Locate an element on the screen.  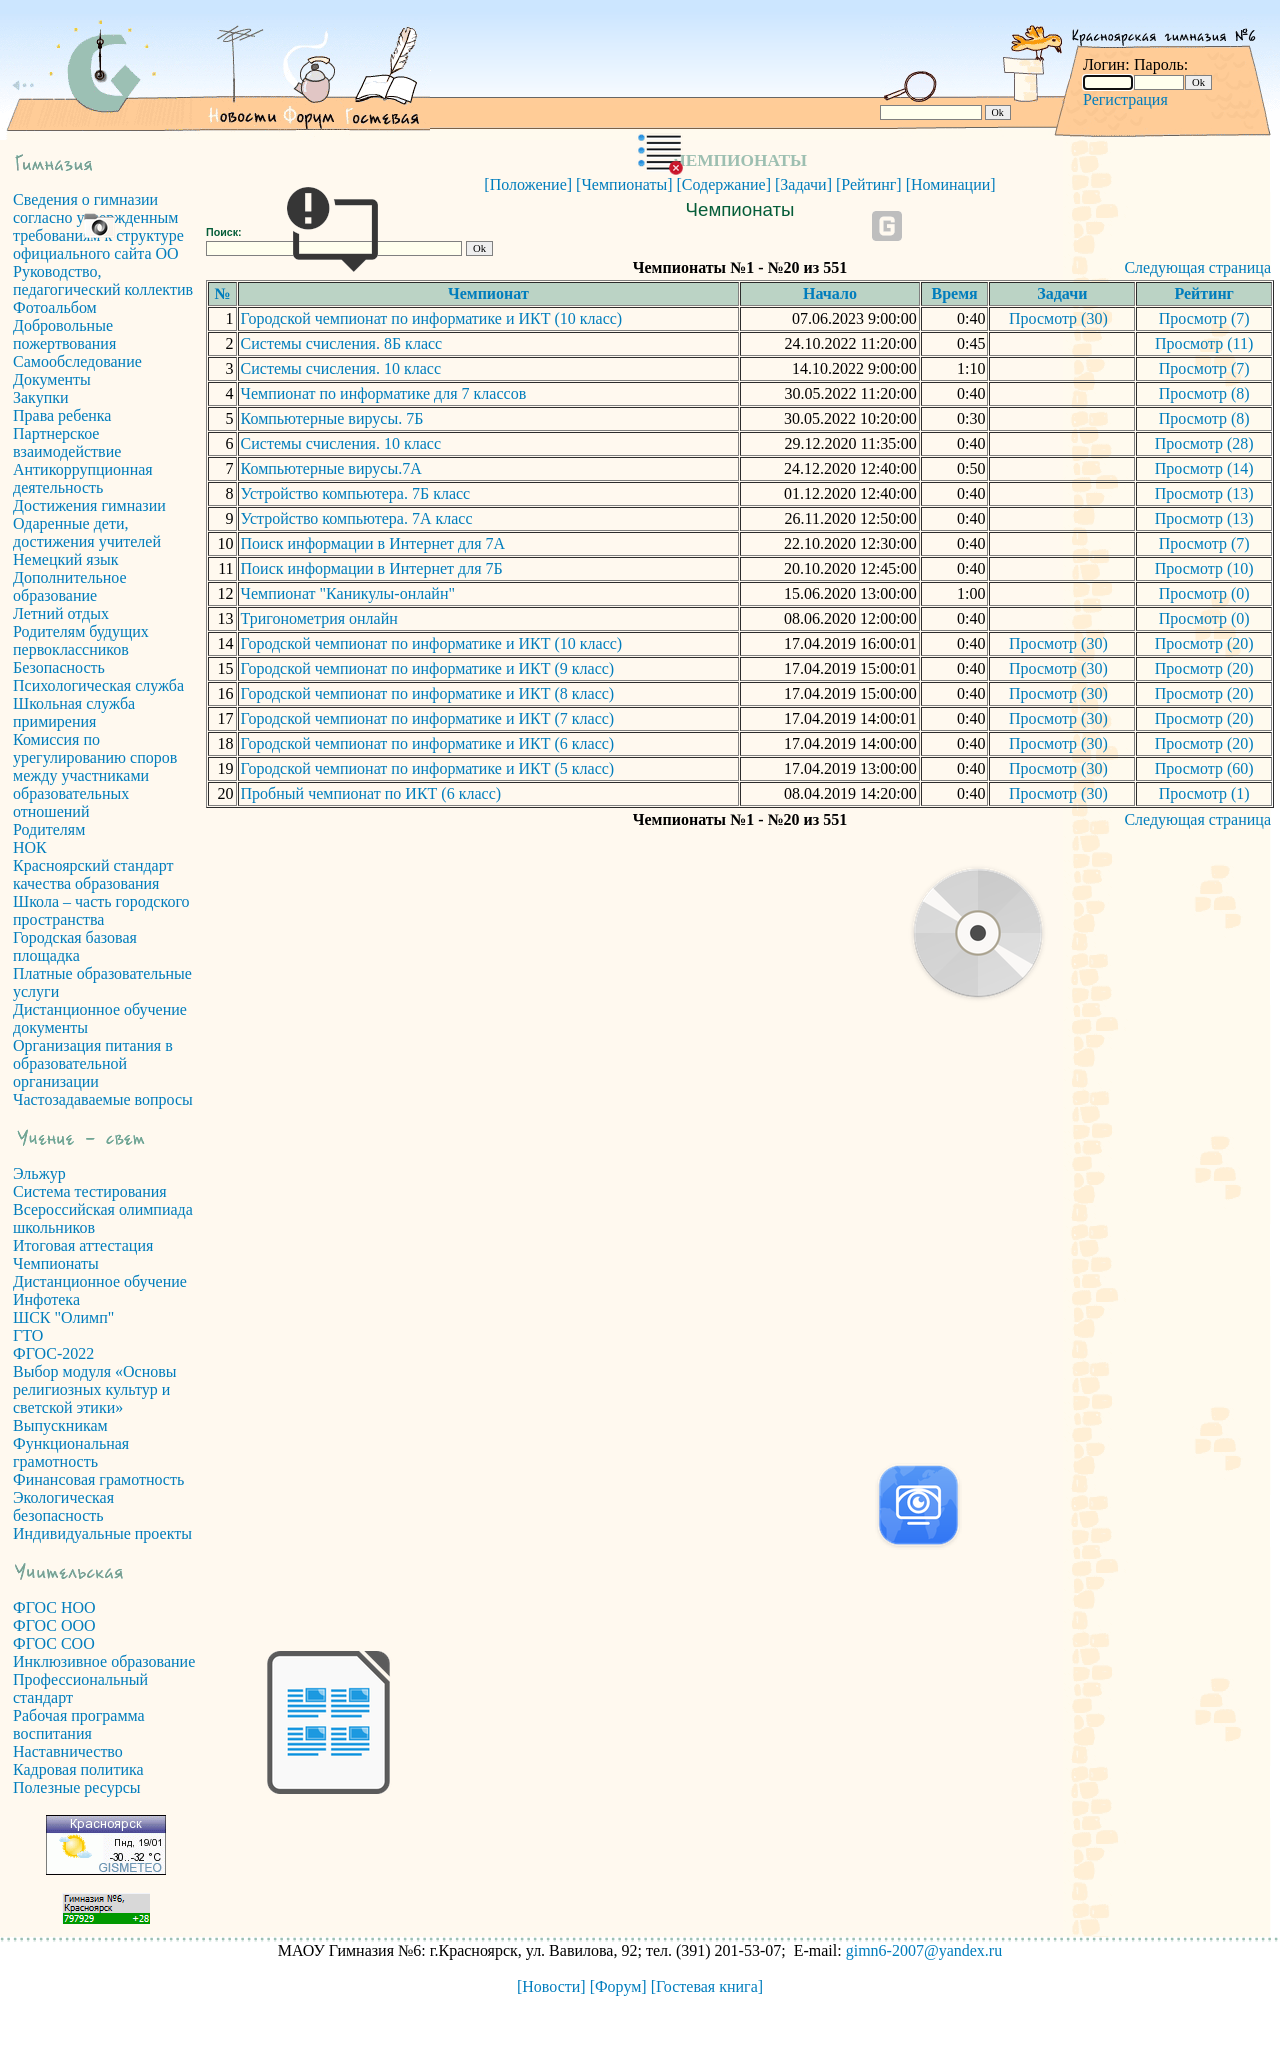
remove an item from the list is located at coordinates (659, 152).